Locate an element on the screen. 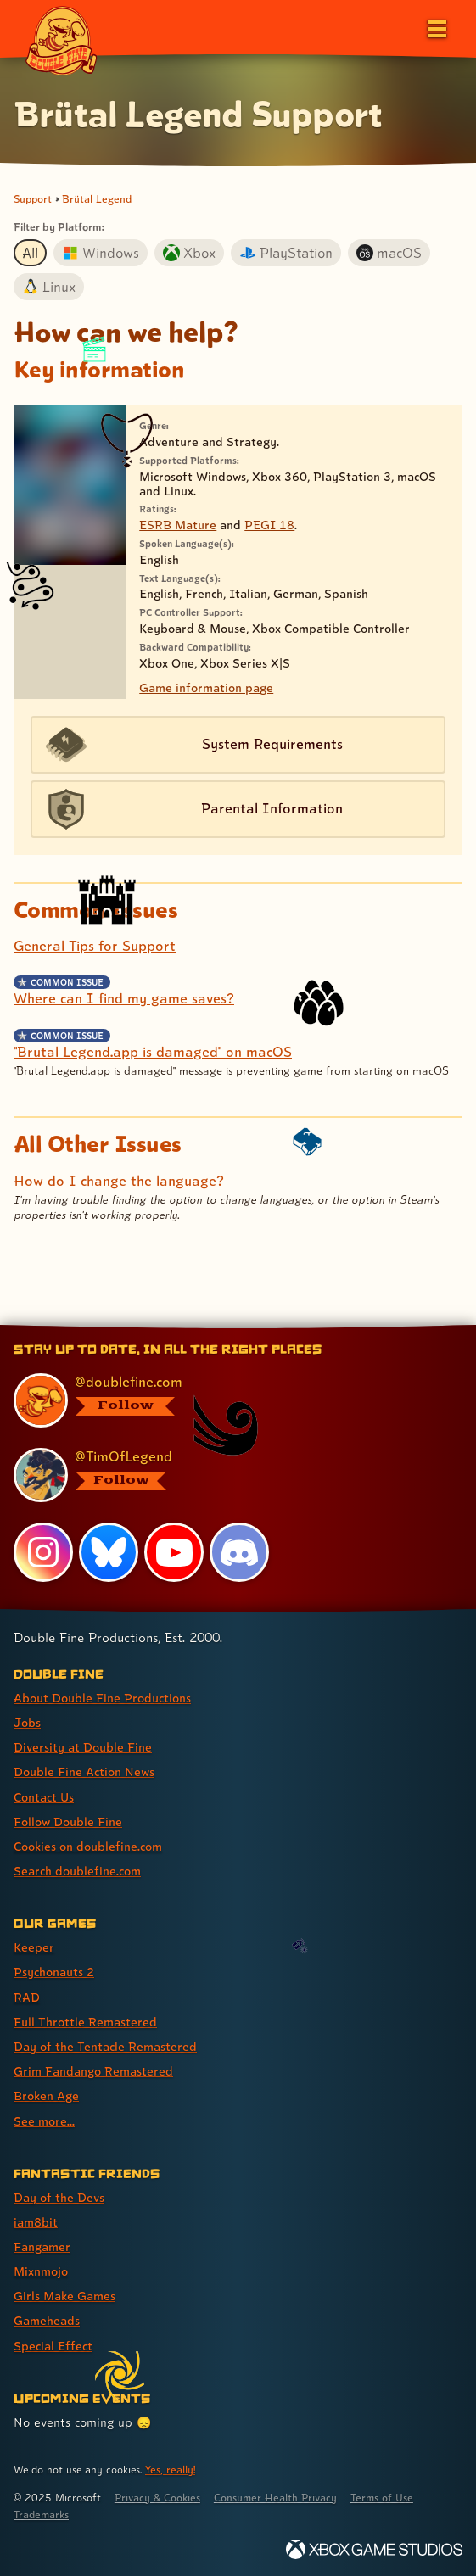 The image size is (476, 2576). indicates wind or air element in a game is located at coordinates (226, 1426).